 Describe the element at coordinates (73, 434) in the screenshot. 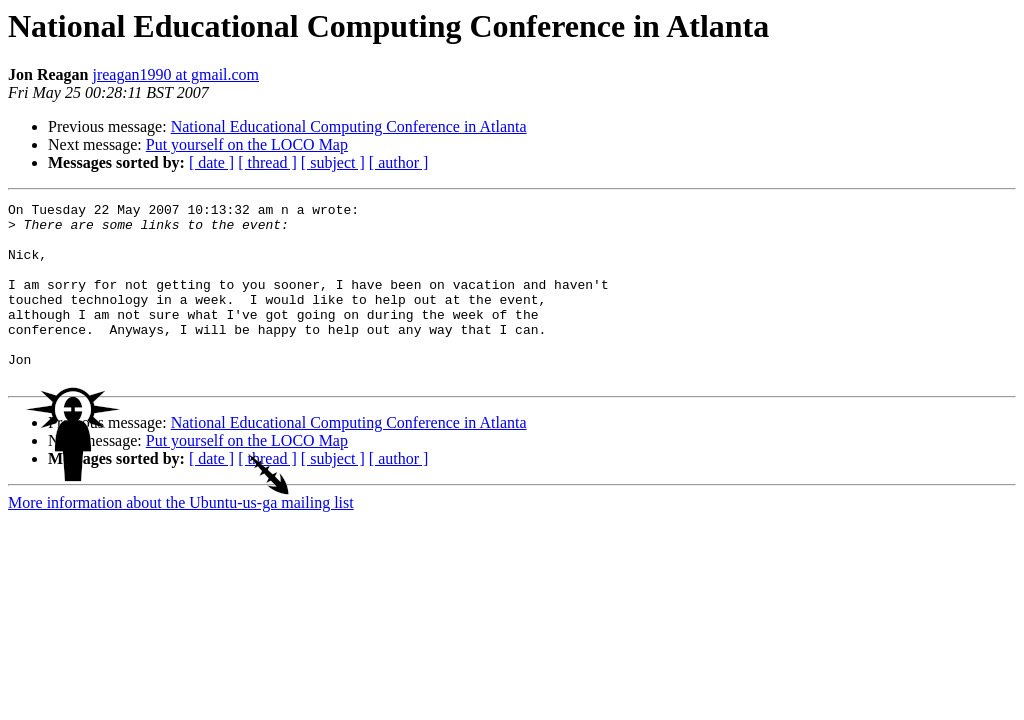

I see `activate rear shield or defensive aura ability` at that location.